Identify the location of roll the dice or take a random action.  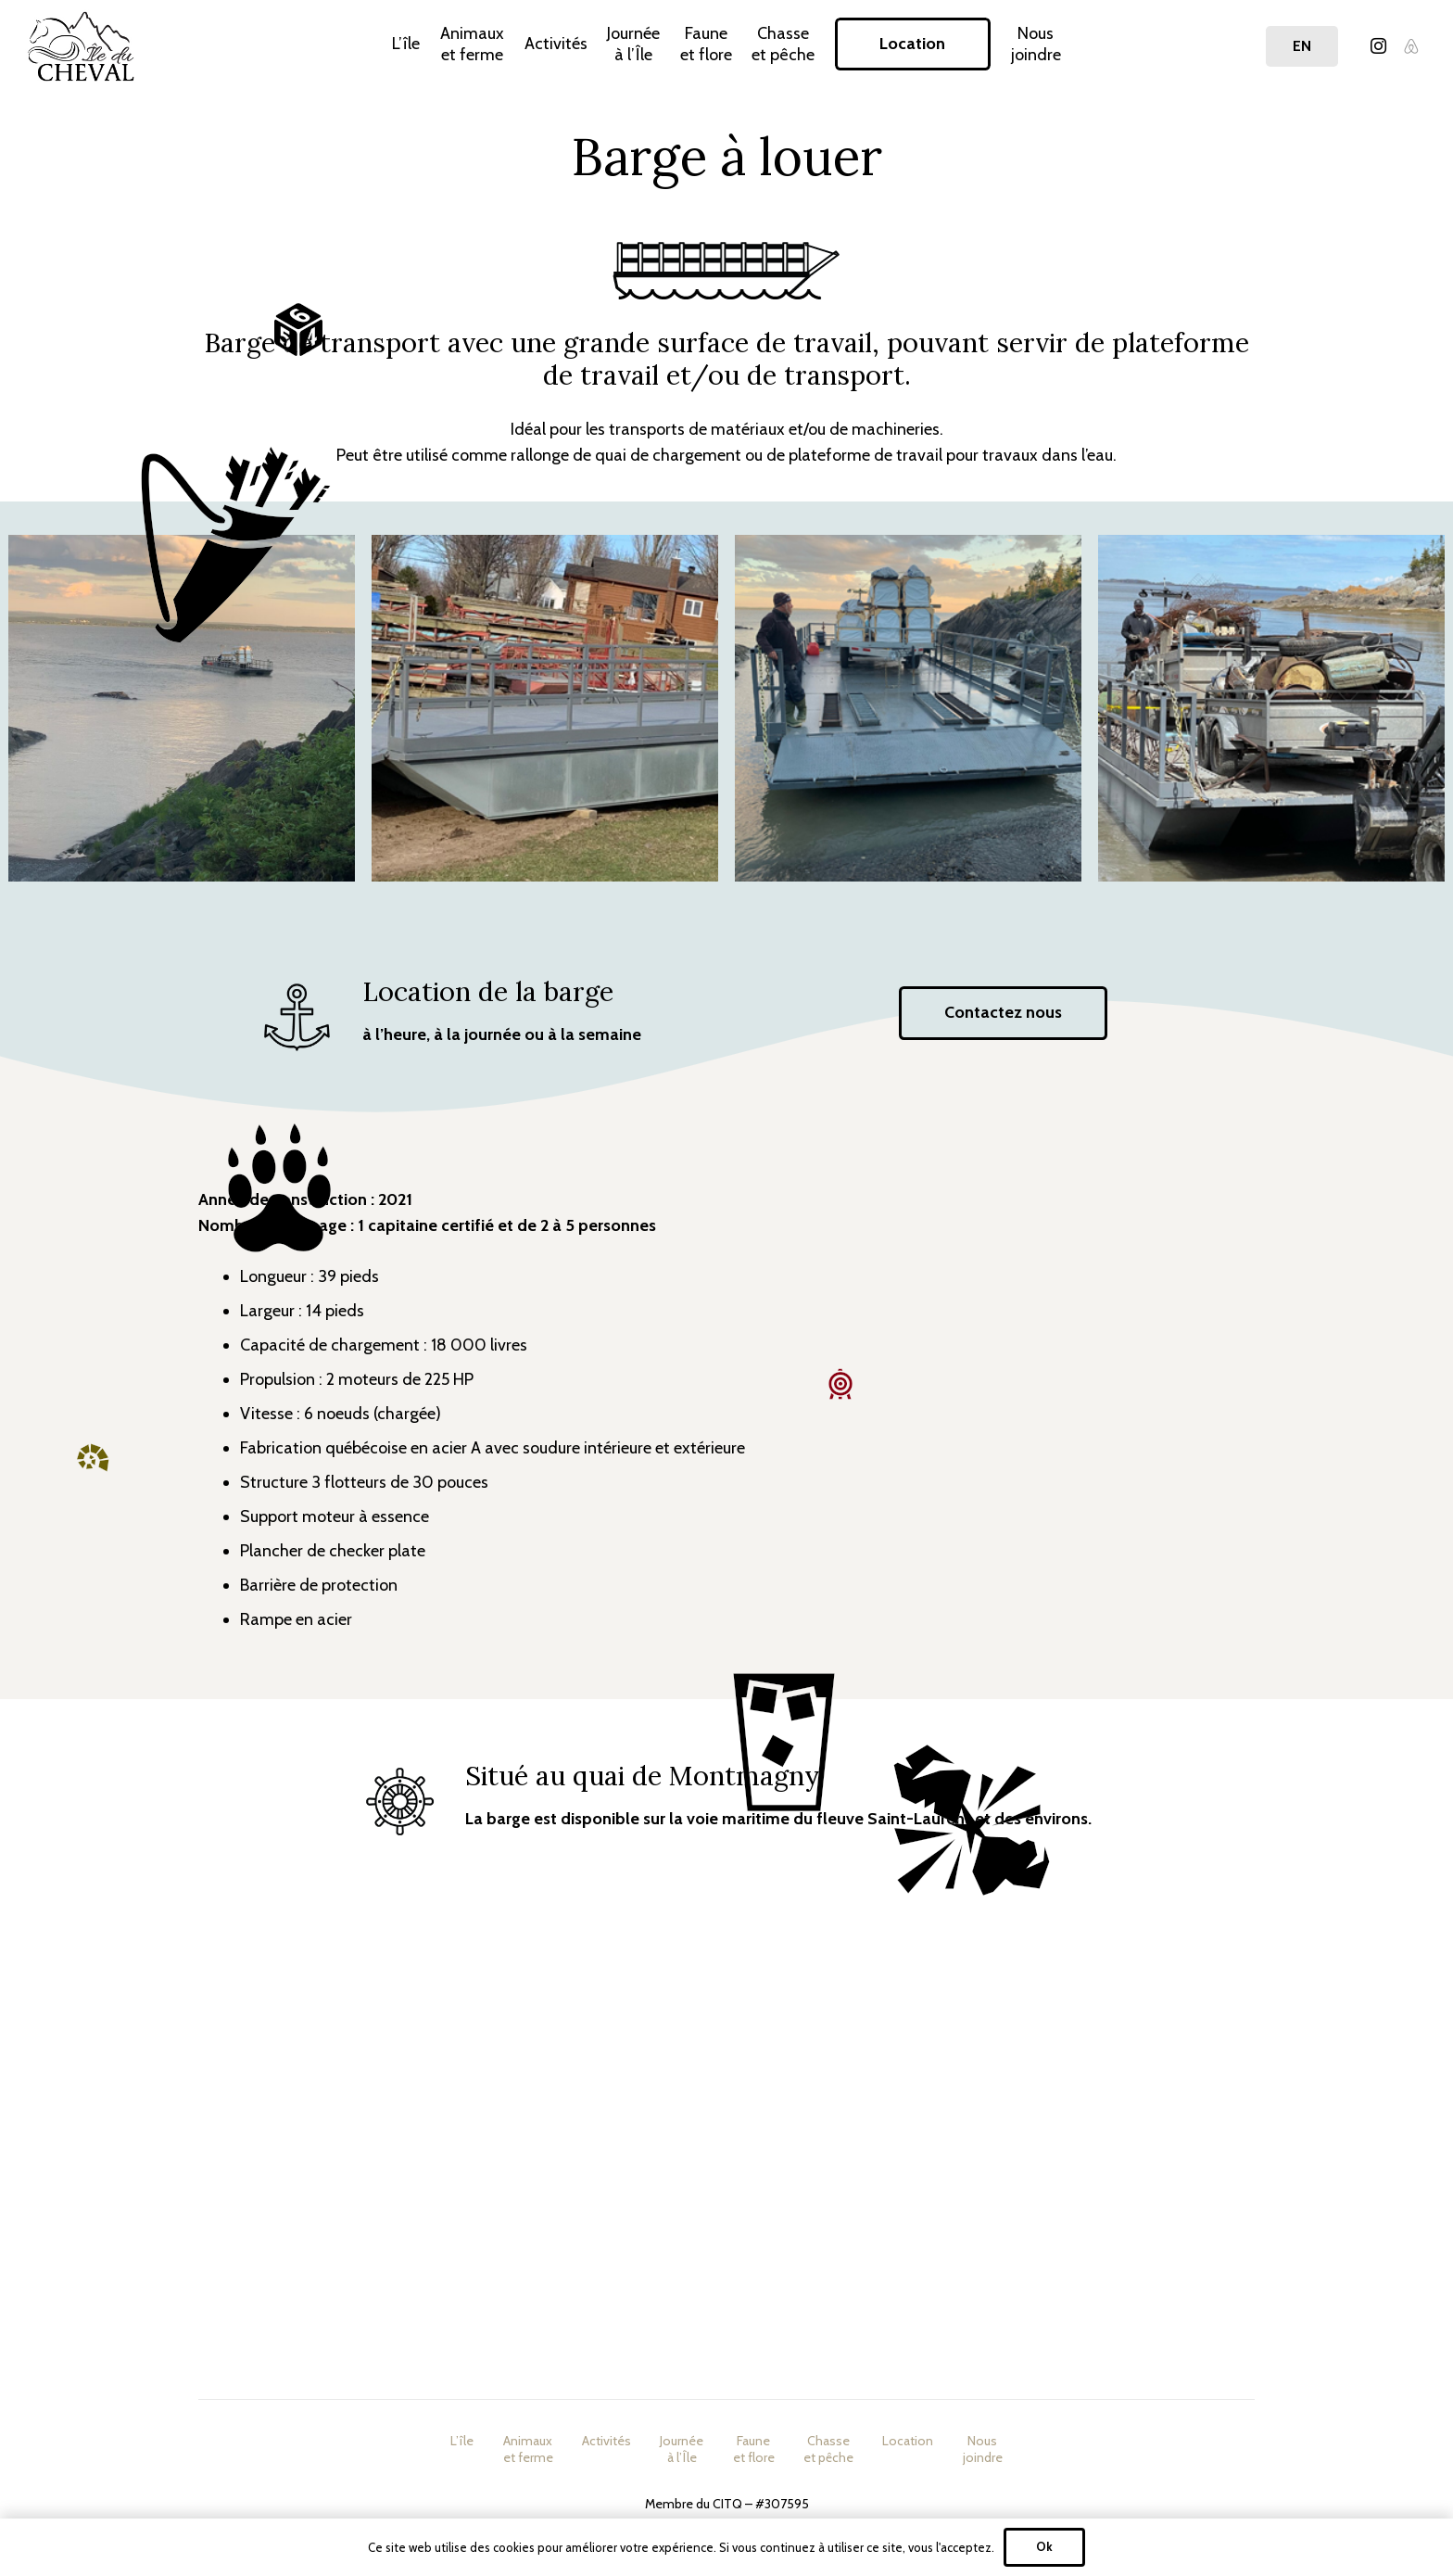
(298, 330).